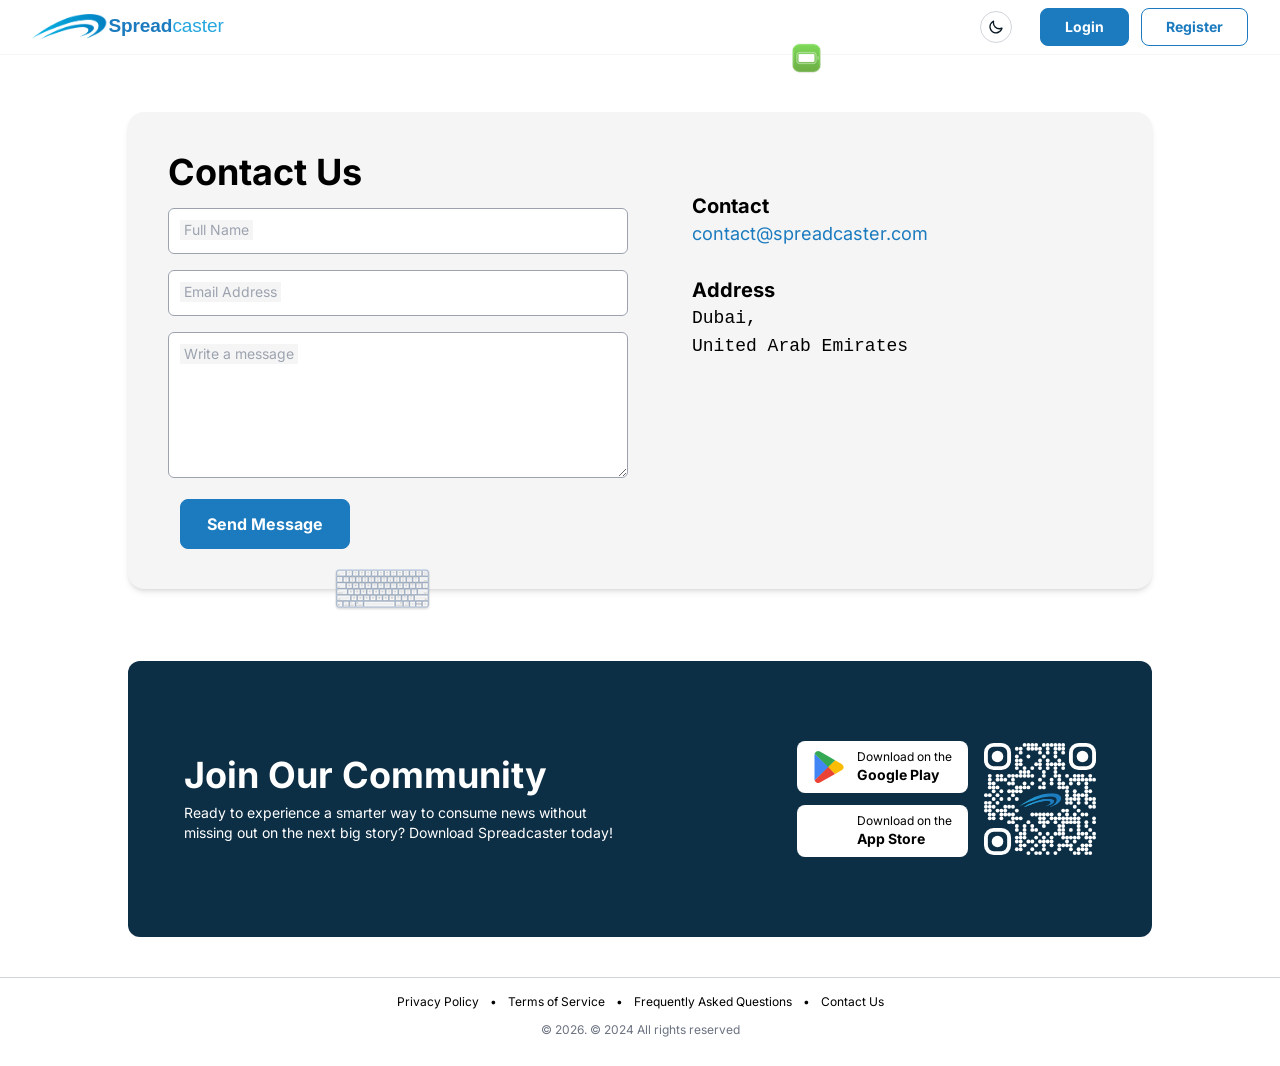  I want to click on access battery and power settings, so click(806, 58).